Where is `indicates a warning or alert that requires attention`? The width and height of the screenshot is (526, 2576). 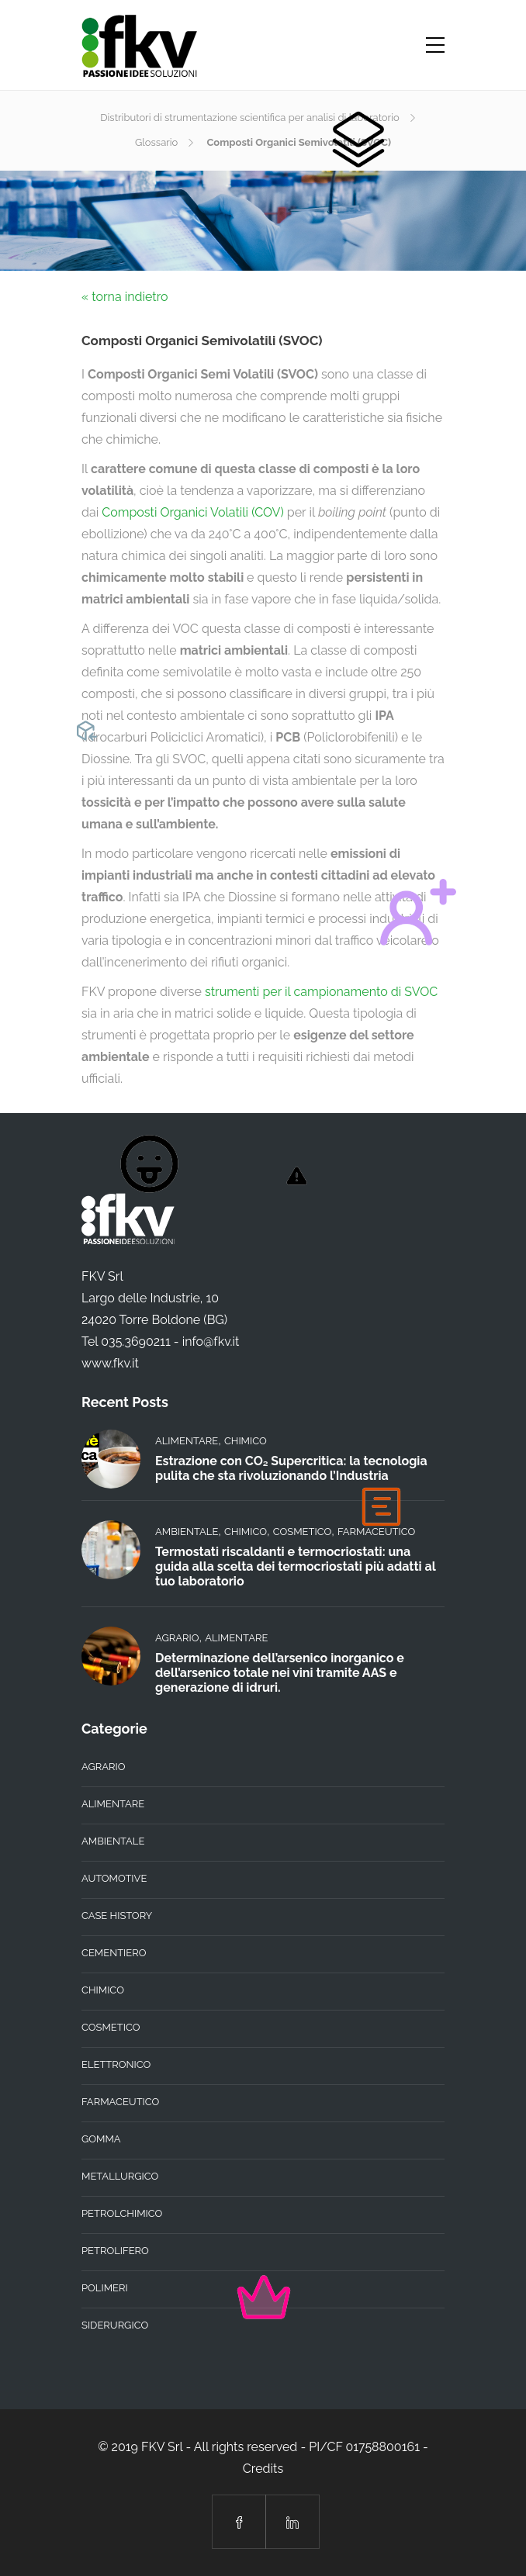 indicates a warning or alert that requires attention is located at coordinates (296, 1175).